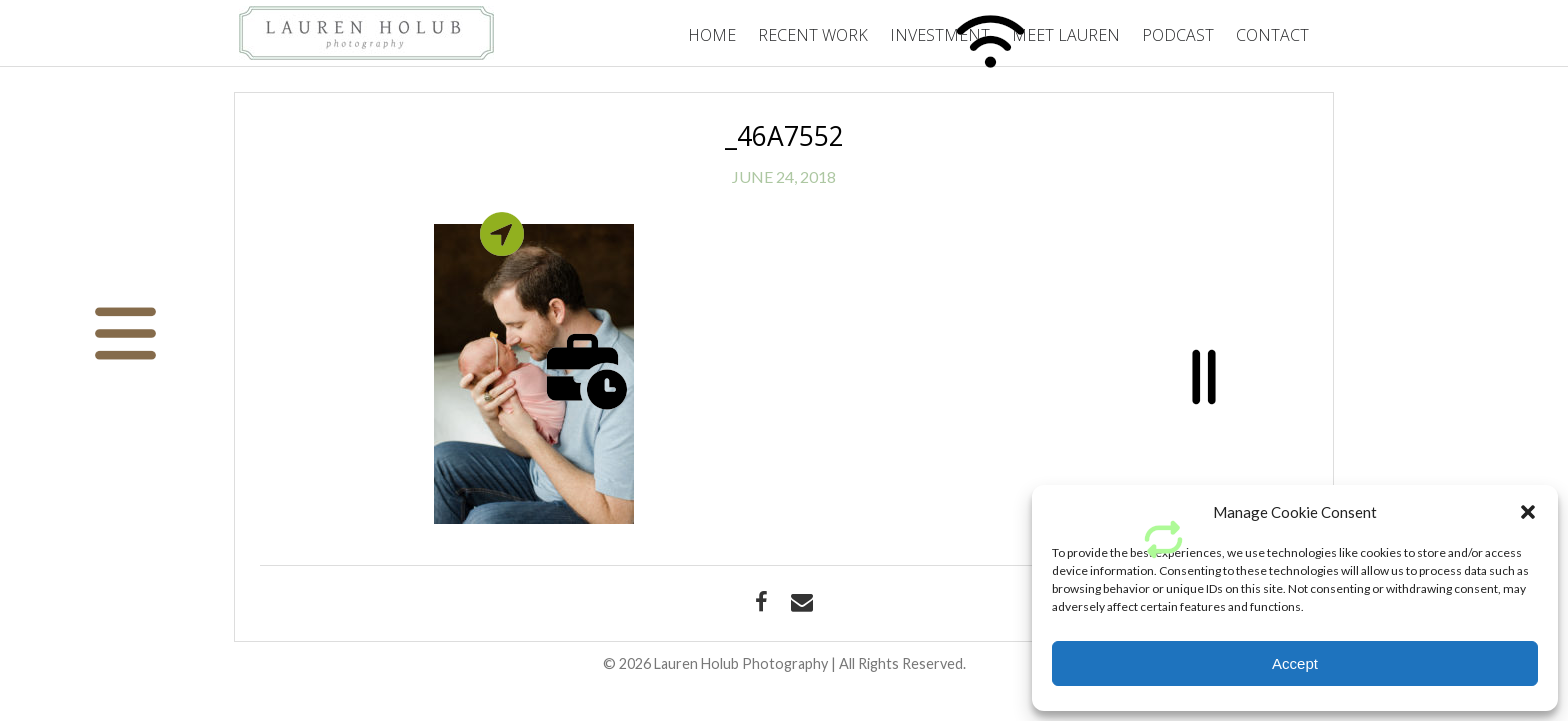 This screenshot has width=1568, height=721. I want to click on open navigation menu, so click(125, 333).